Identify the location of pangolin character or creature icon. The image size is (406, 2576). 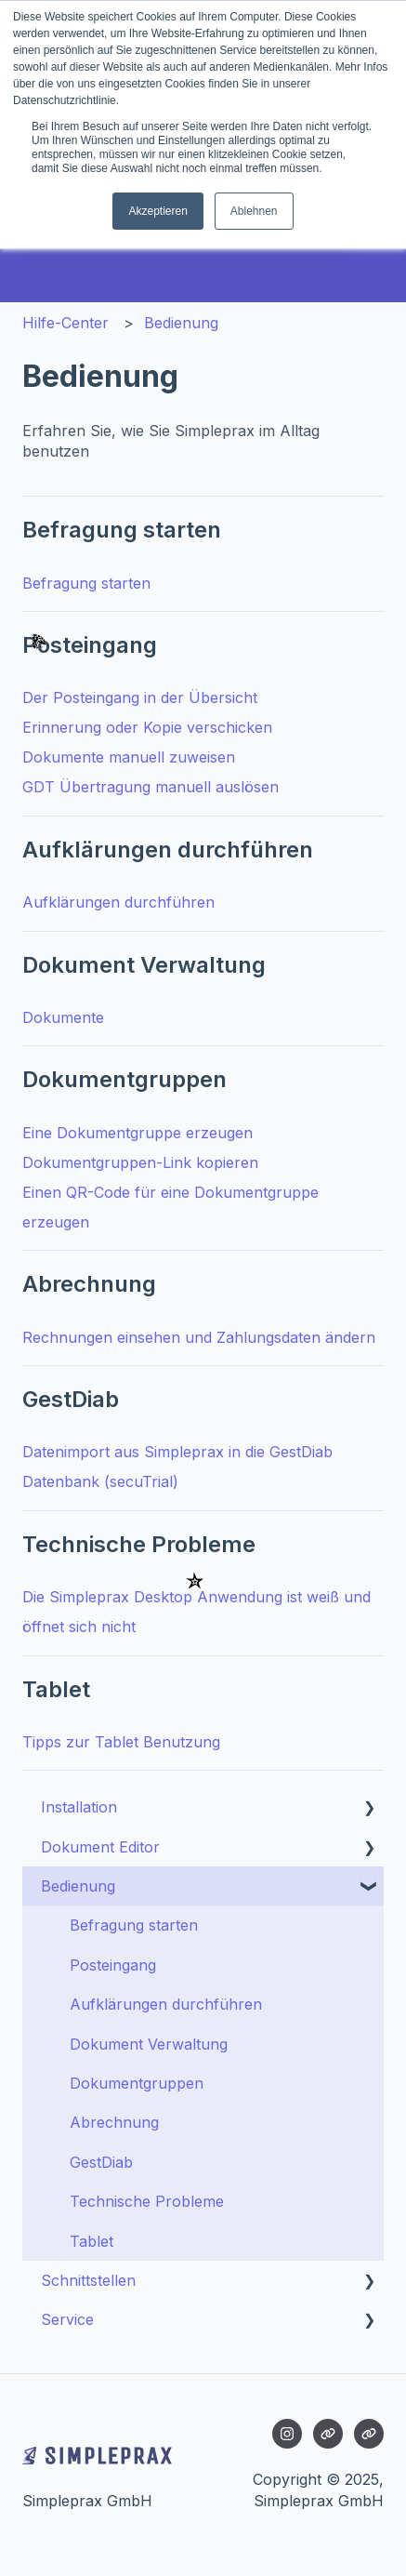
(40, 642).